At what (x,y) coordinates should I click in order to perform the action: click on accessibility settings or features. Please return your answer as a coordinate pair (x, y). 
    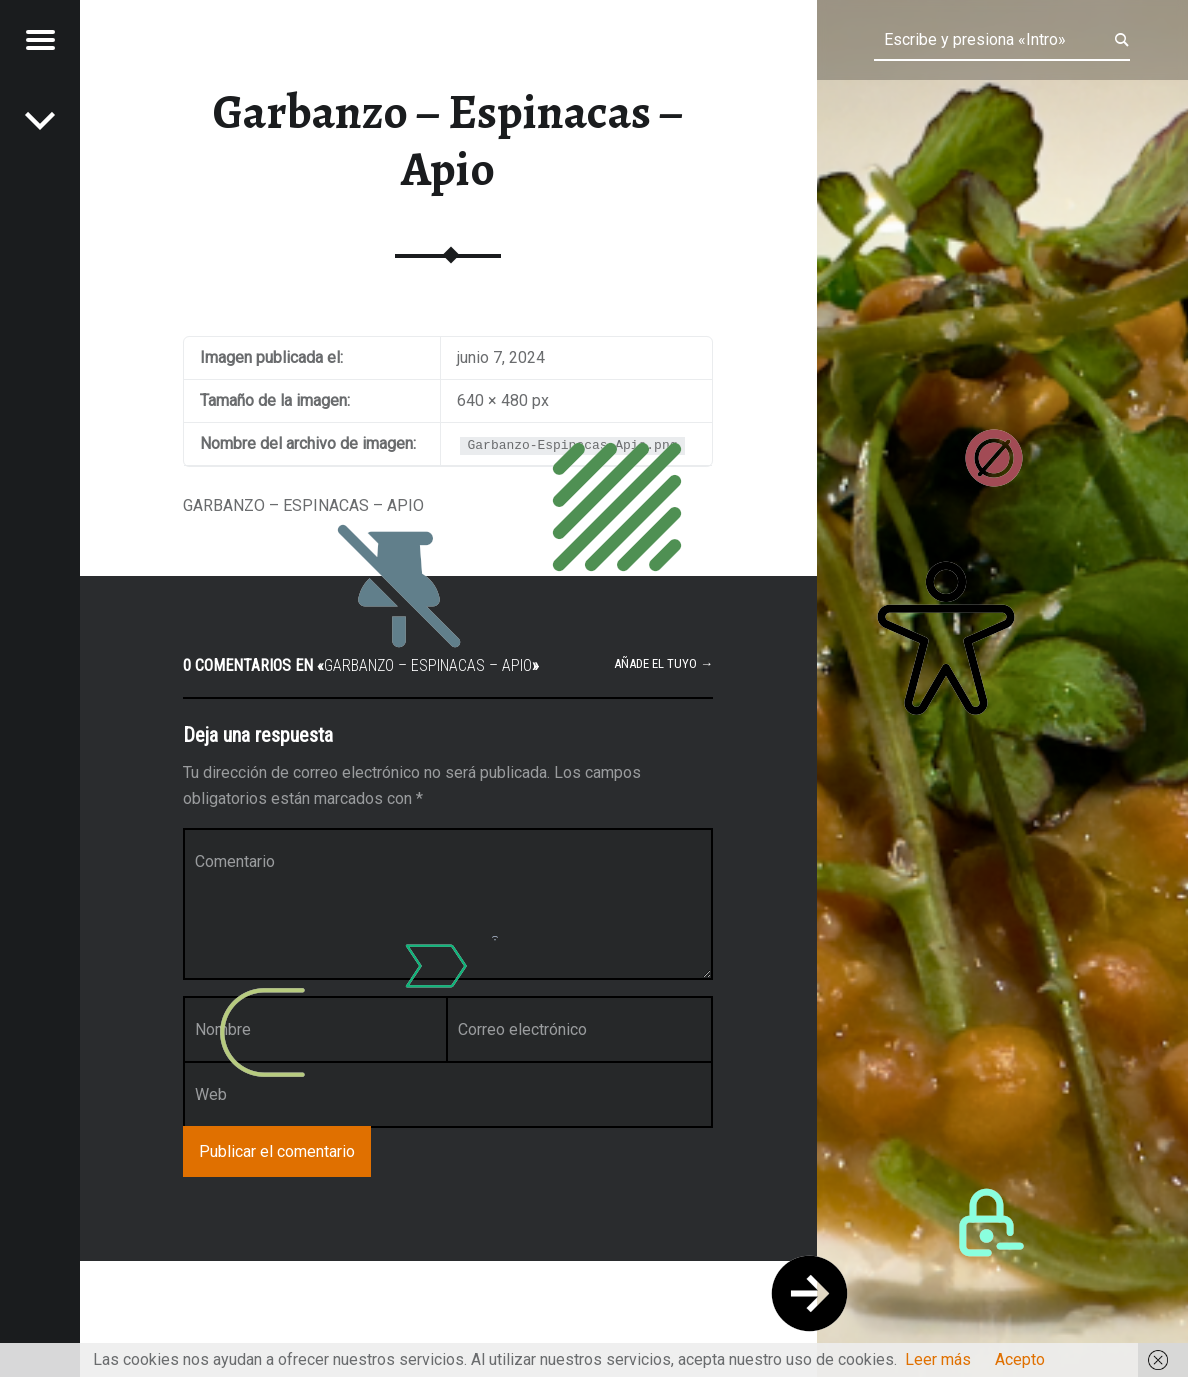
    Looking at the image, I should click on (946, 641).